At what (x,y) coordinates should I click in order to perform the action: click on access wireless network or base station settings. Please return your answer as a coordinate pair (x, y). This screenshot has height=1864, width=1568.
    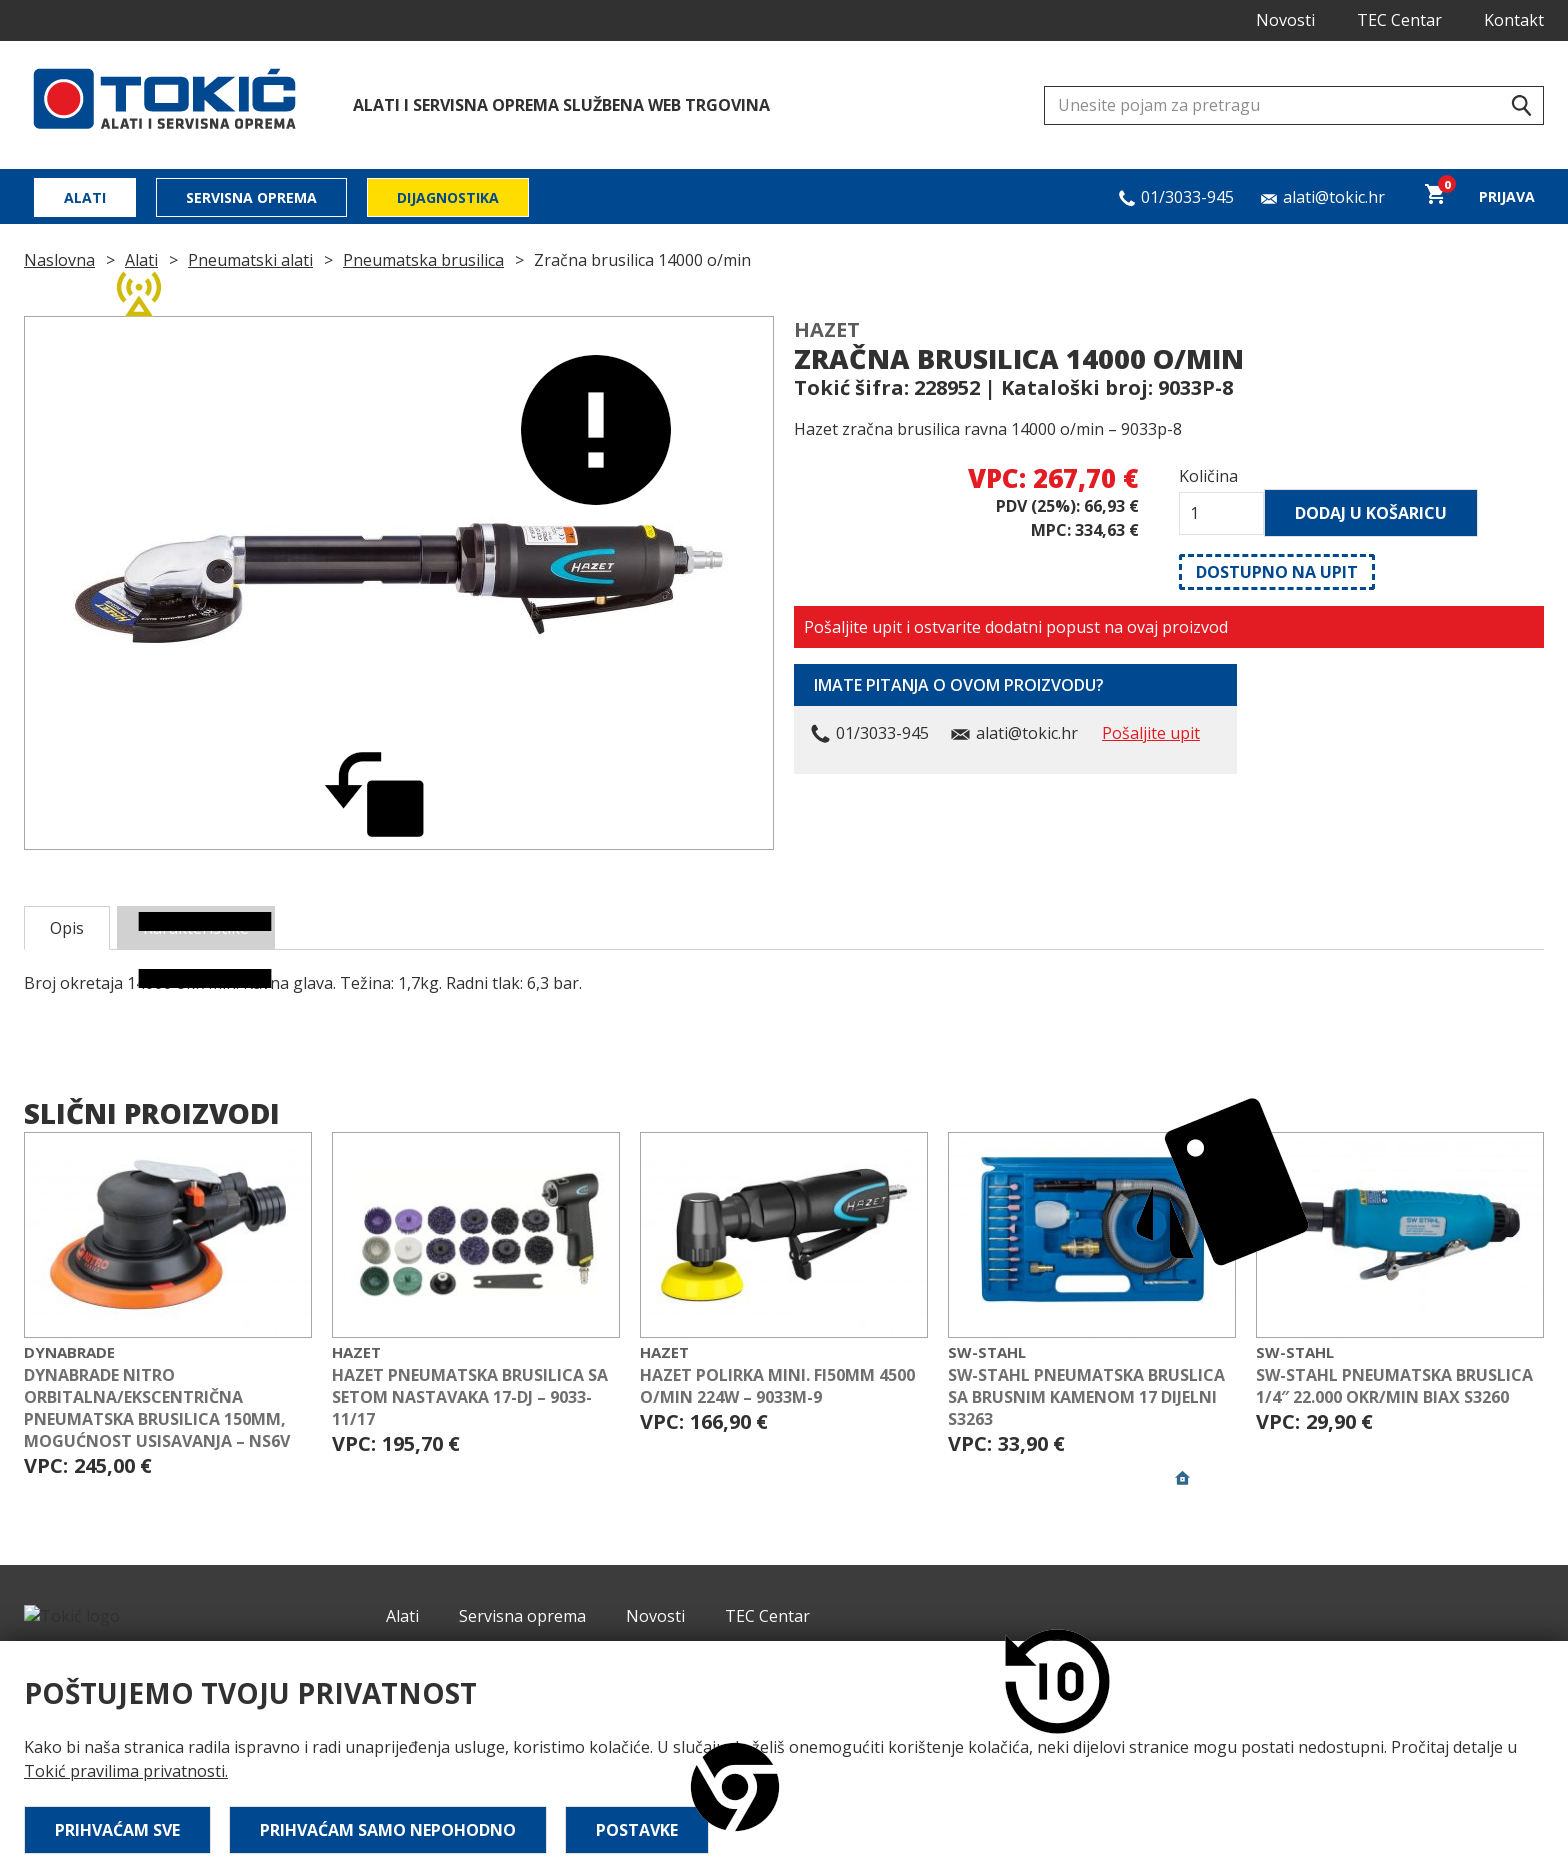
    Looking at the image, I should click on (139, 293).